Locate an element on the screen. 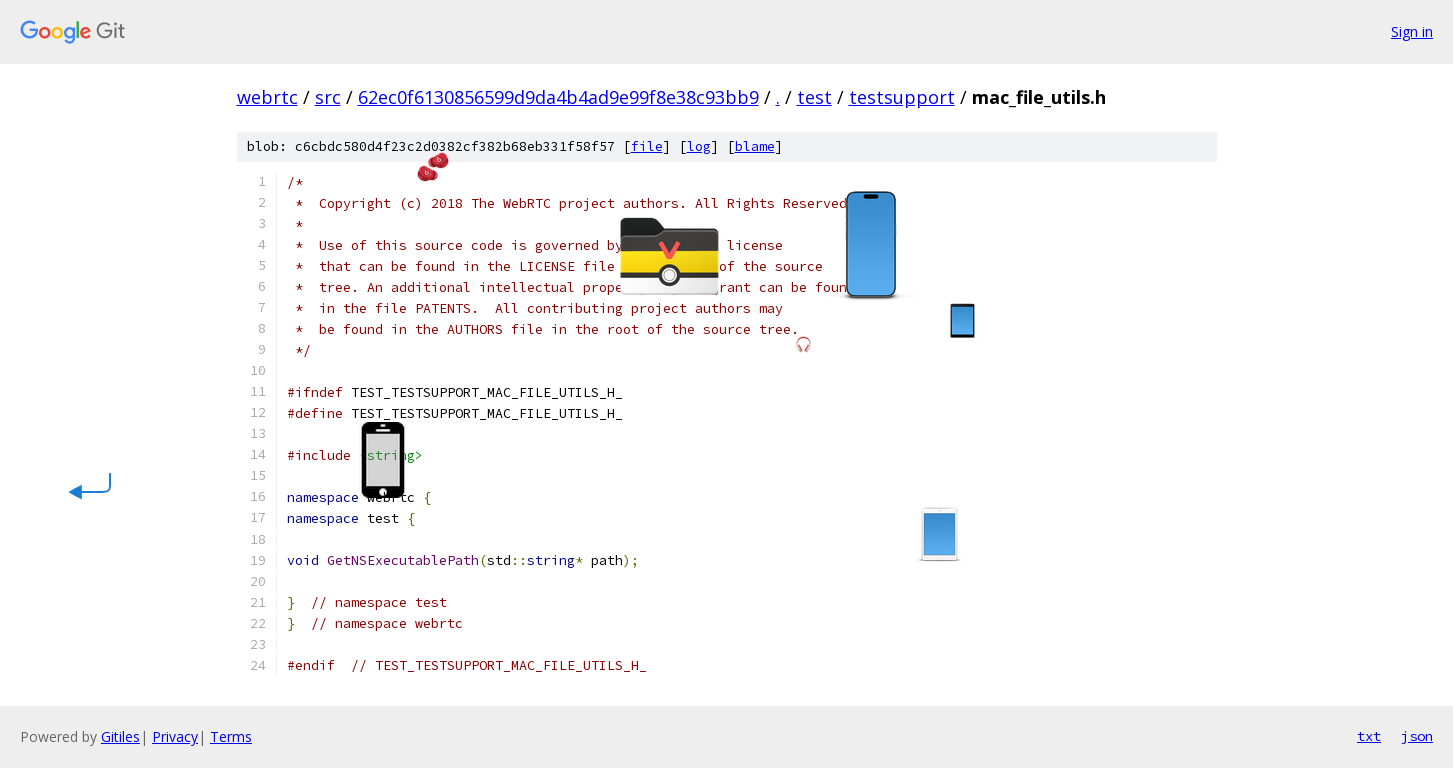  iPad Air 2 device with cellular connectivity is located at coordinates (962, 320).